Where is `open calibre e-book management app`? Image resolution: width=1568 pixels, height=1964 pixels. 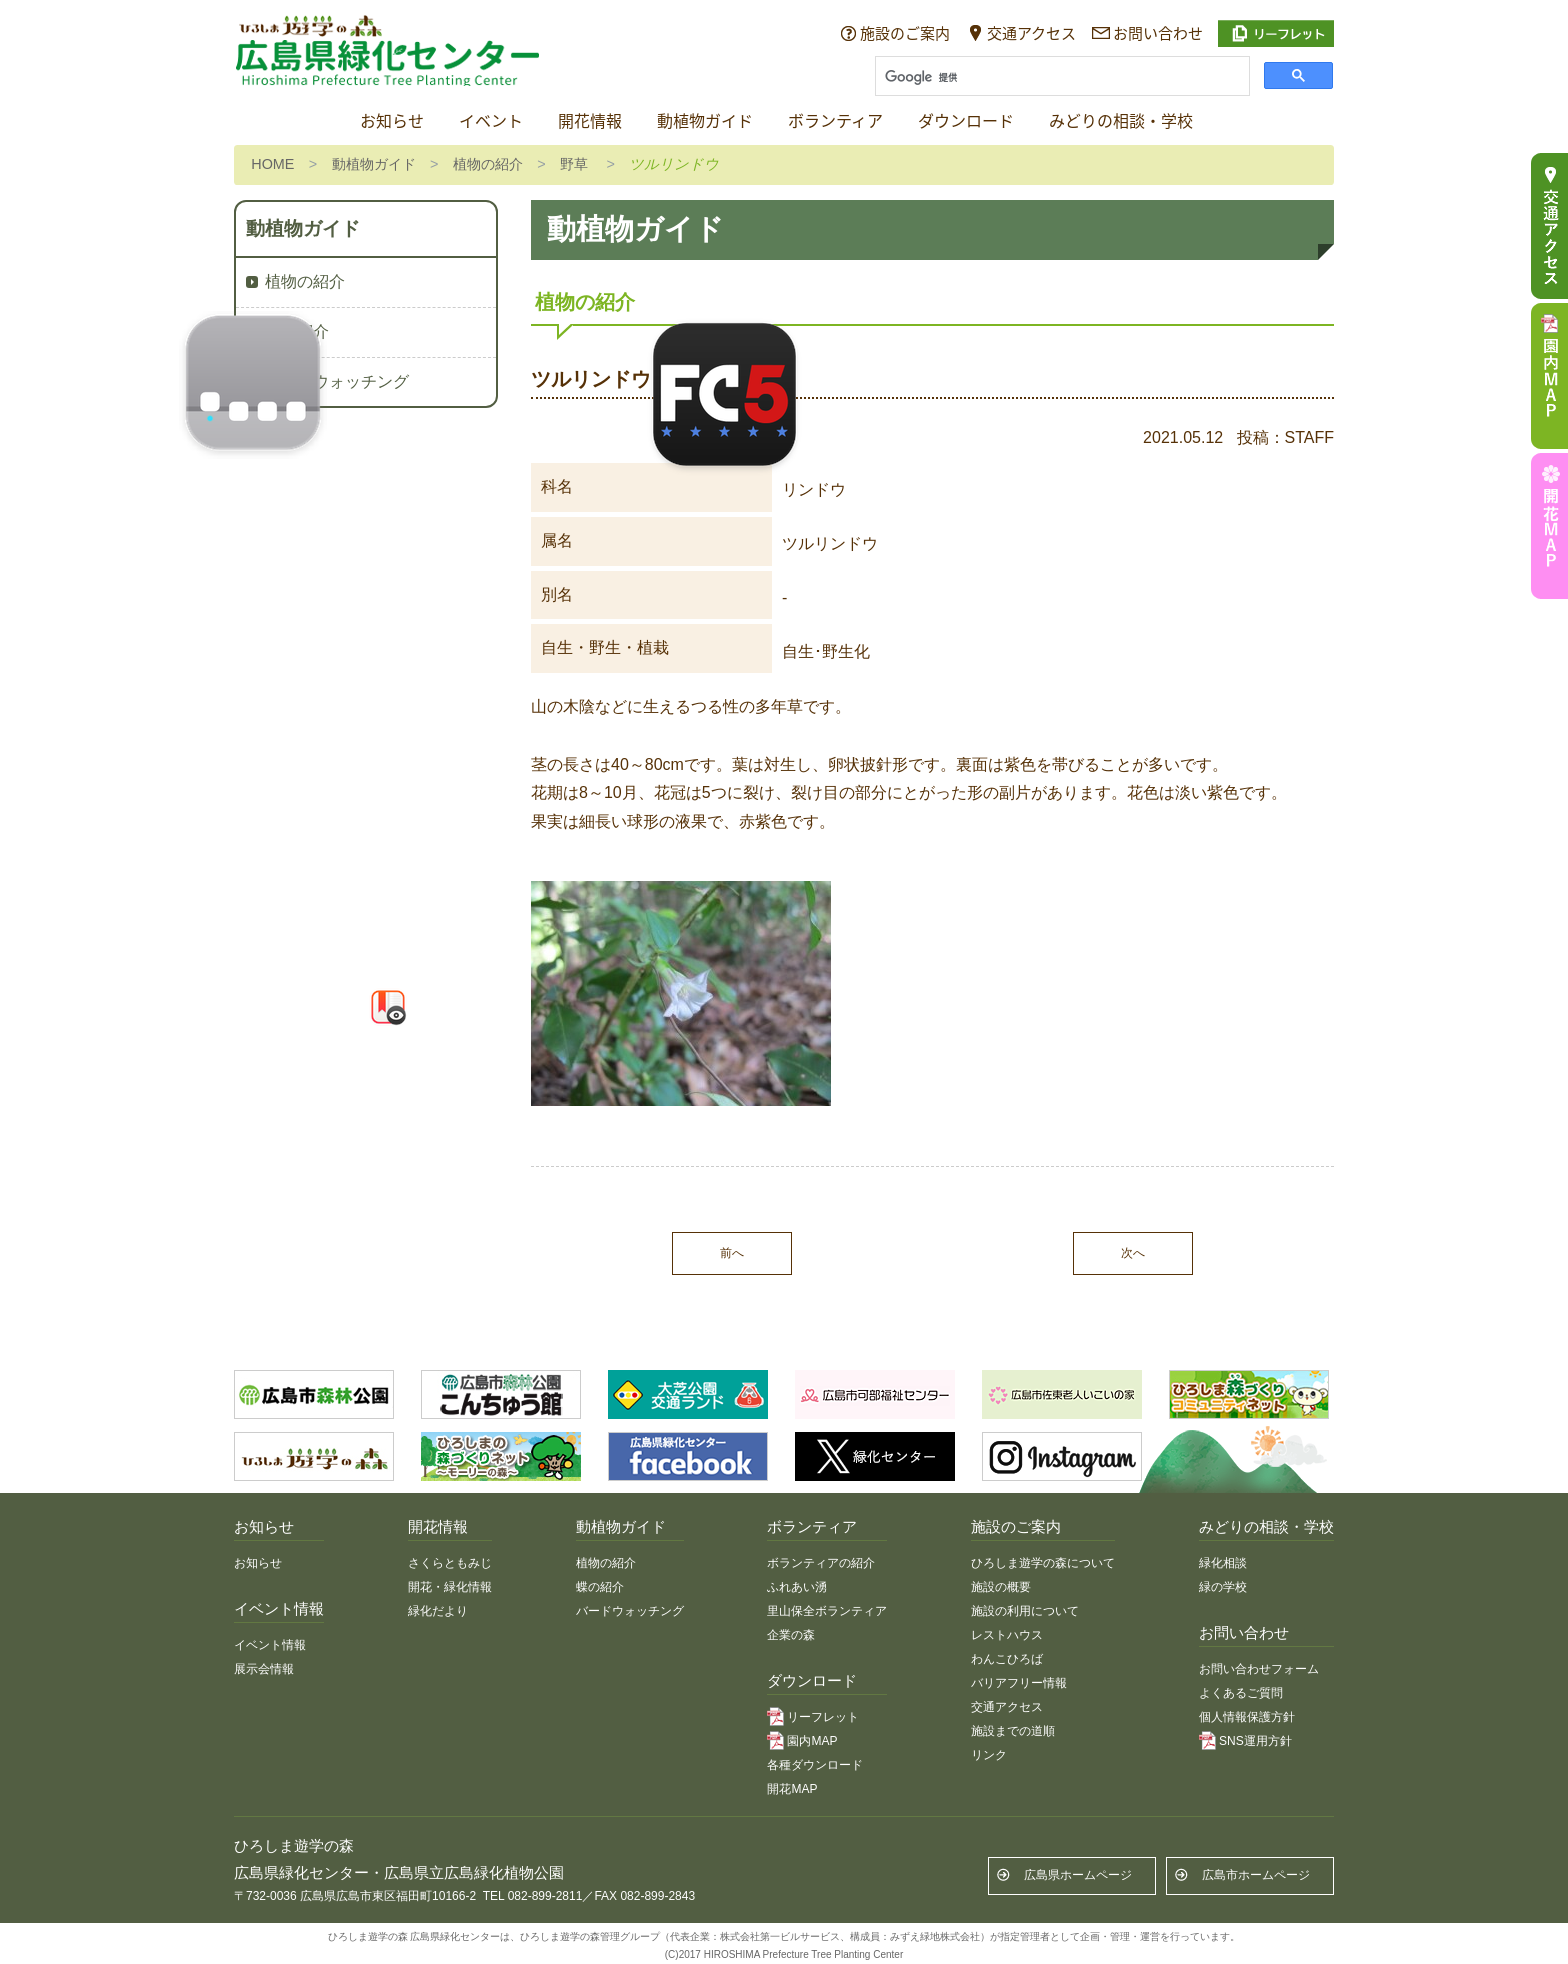 open calibre e-book management app is located at coordinates (388, 1007).